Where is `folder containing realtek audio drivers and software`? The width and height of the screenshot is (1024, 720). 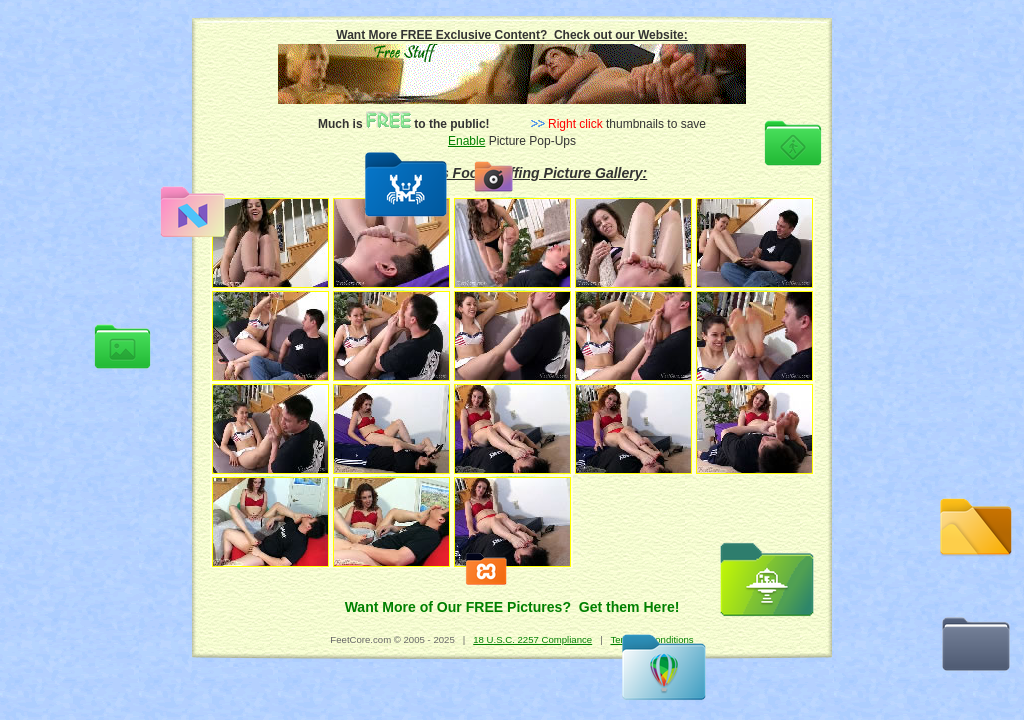
folder containing realtek audio drivers and software is located at coordinates (405, 186).